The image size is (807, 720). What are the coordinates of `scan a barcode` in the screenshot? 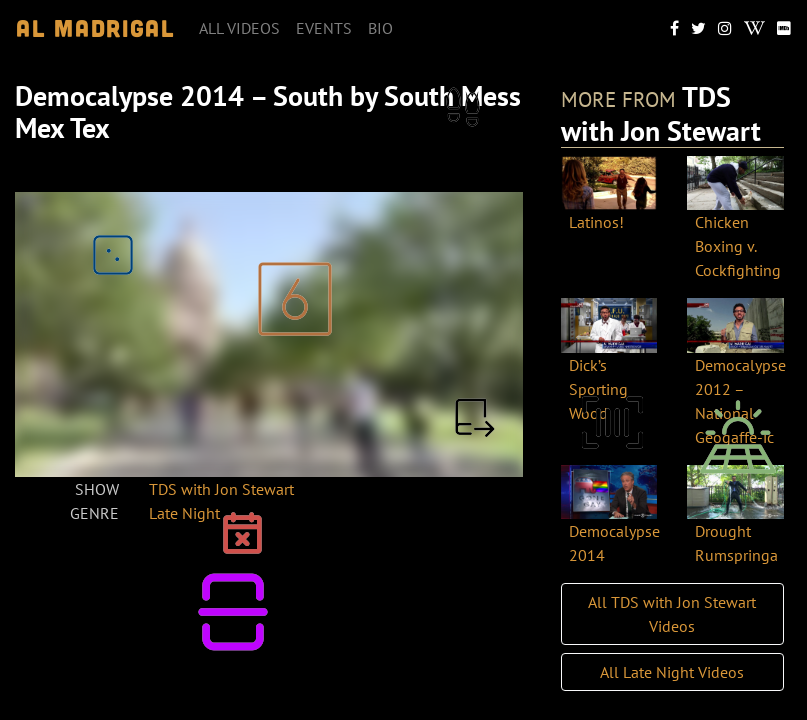 It's located at (612, 422).